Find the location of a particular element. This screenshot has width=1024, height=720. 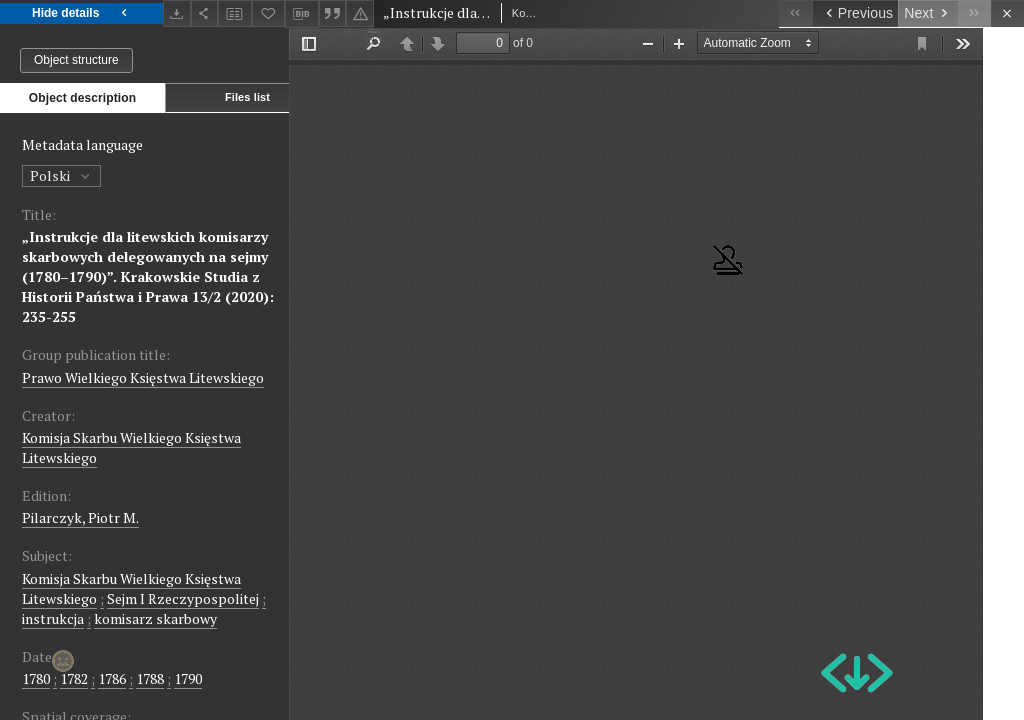

indicates nervous or anxious status is located at coordinates (63, 661).